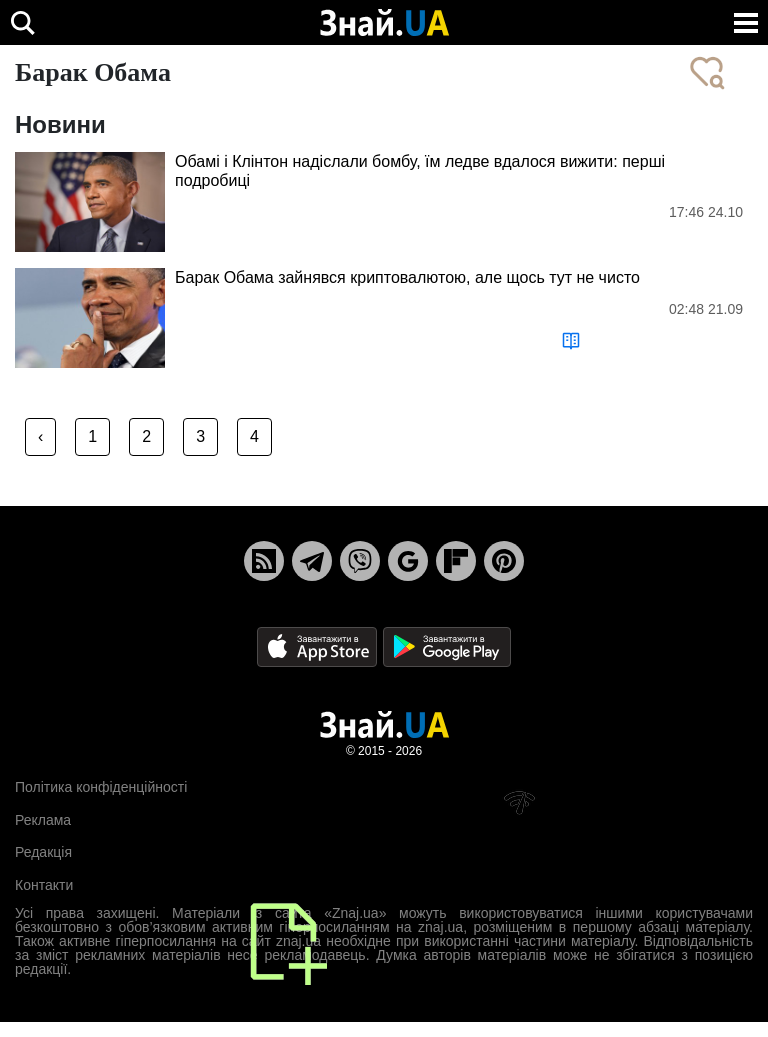  What do you see at coordinates (519, 802) in the screenshot?
I see `check network connection status` at bounding box center [519, 802].